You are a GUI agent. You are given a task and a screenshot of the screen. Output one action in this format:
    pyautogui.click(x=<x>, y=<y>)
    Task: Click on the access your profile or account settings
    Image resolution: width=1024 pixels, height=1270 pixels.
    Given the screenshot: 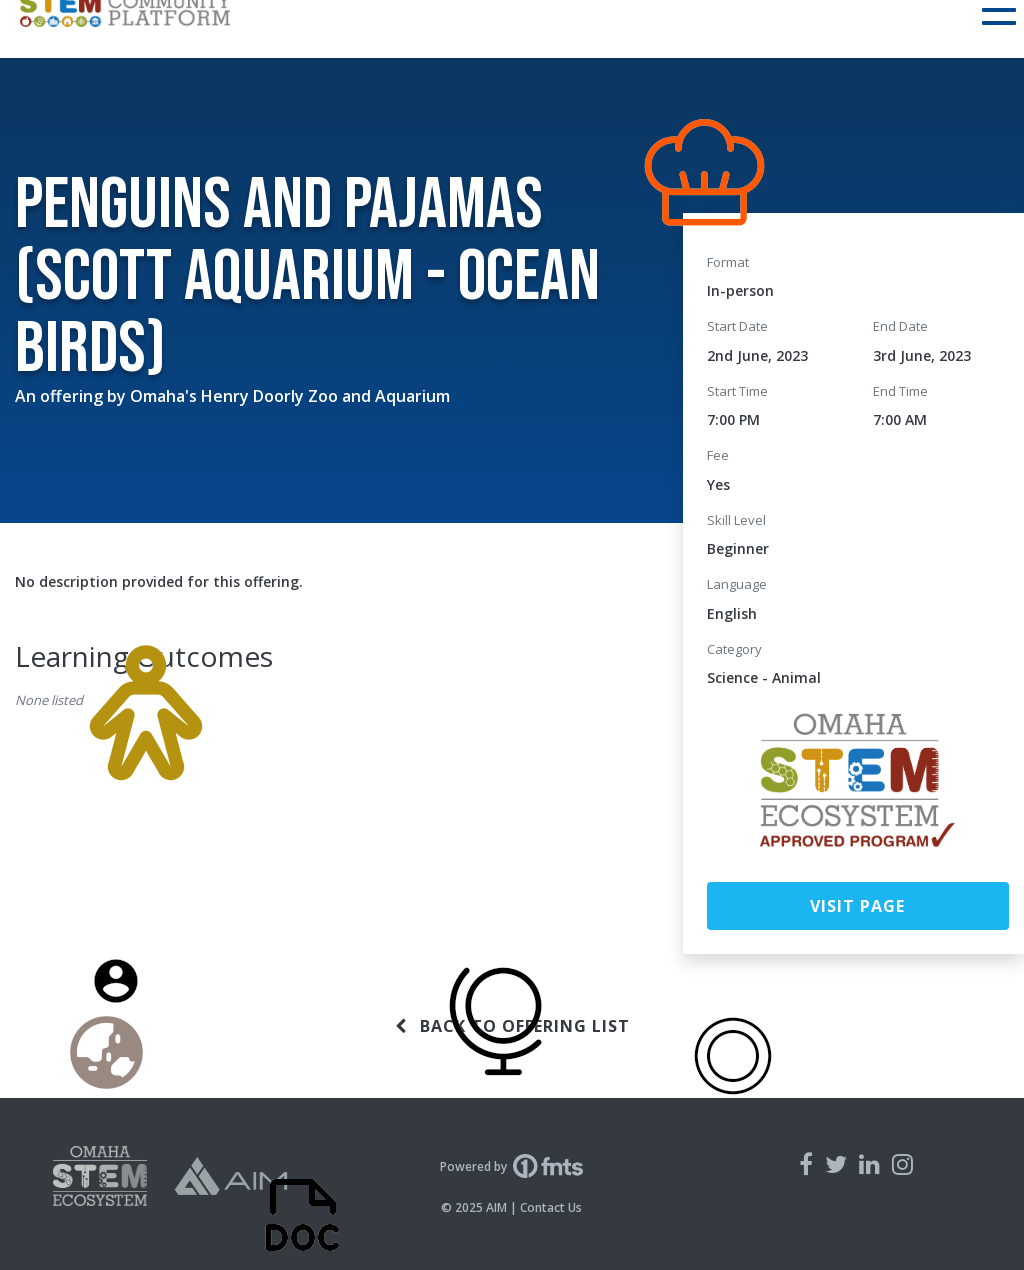 What is the action you would take?
    pyautogui.click(x=116, y=981)
    